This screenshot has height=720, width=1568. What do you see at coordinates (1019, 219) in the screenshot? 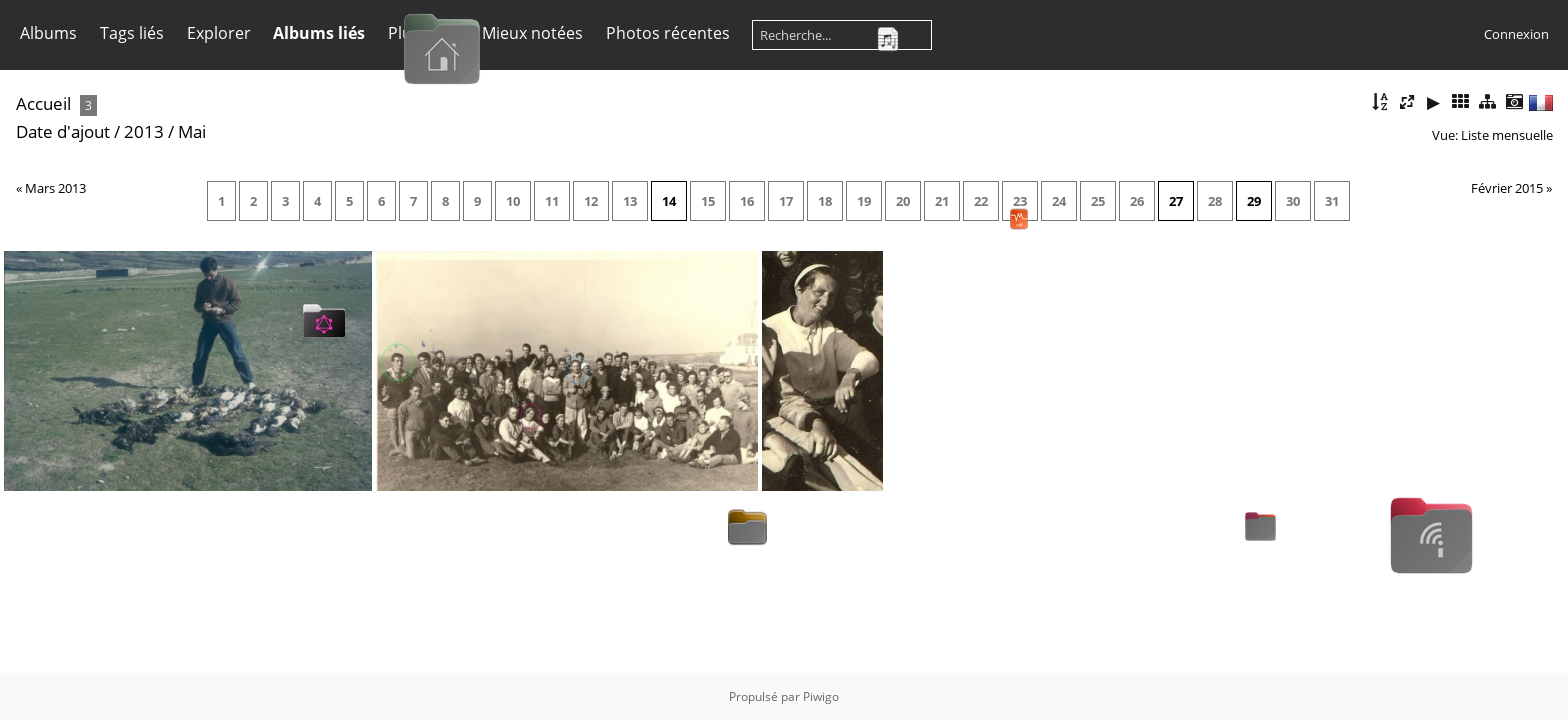
I see `VirtualBox disk image file` at bounding box center [1019, 219].